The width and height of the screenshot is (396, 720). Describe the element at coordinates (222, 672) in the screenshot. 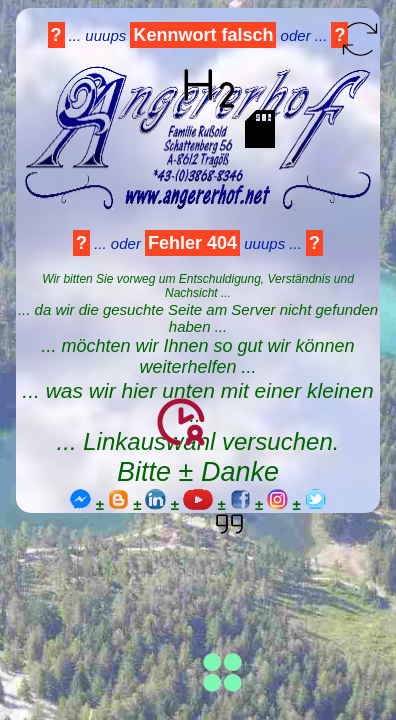

I see `open app grid or launcher` at that location.